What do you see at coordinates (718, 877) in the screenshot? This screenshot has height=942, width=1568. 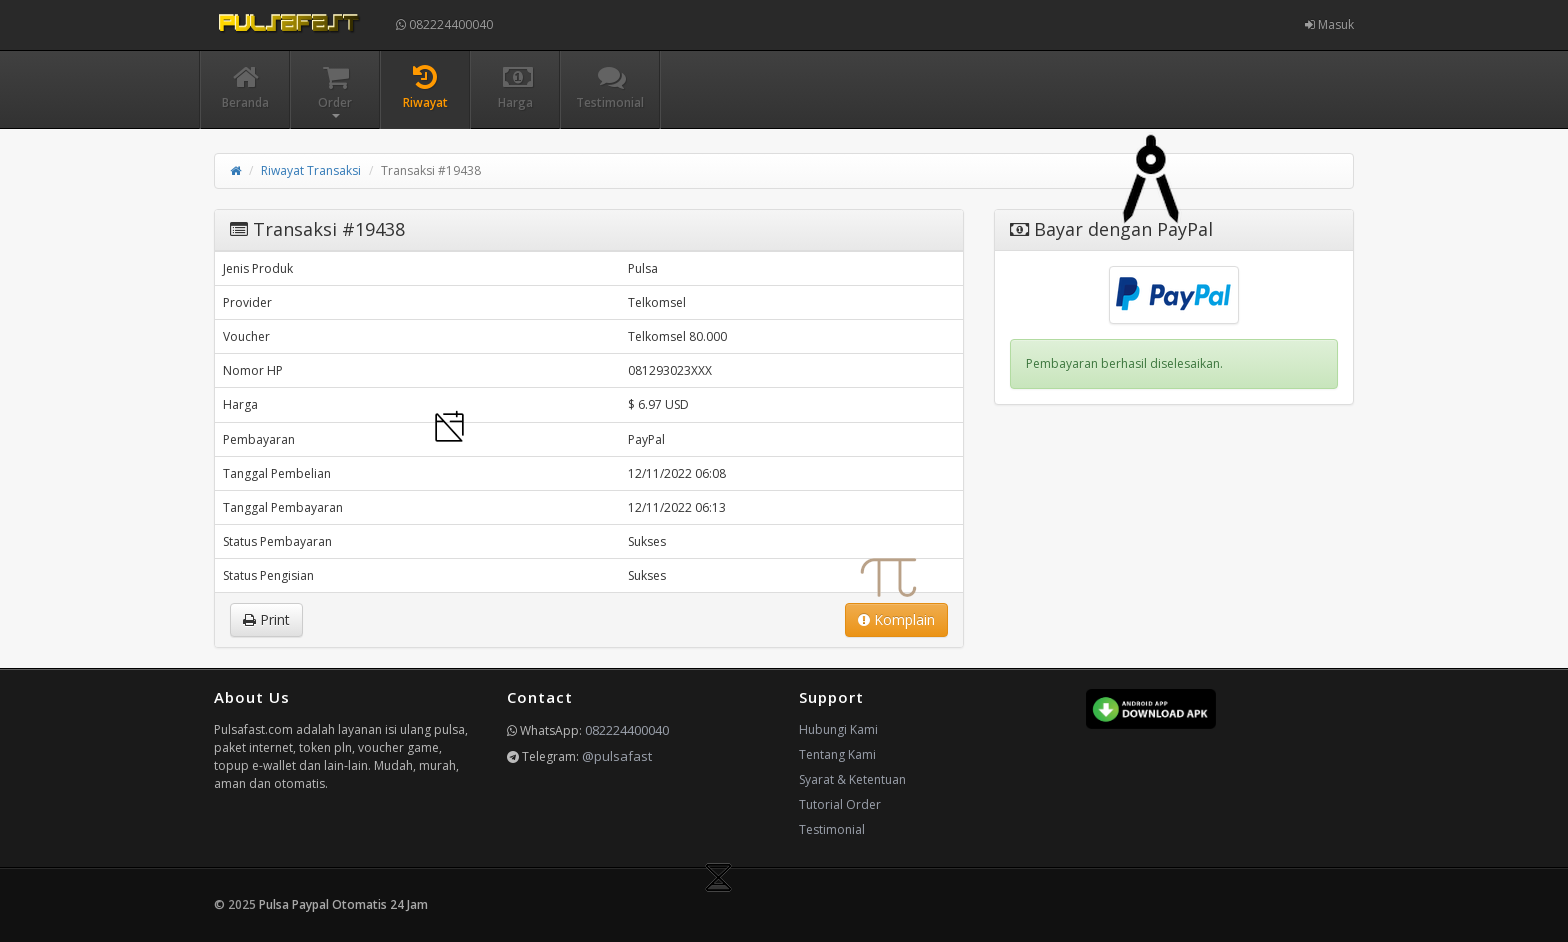 I see `indicates time is running low` at bounding box center [718, 877].